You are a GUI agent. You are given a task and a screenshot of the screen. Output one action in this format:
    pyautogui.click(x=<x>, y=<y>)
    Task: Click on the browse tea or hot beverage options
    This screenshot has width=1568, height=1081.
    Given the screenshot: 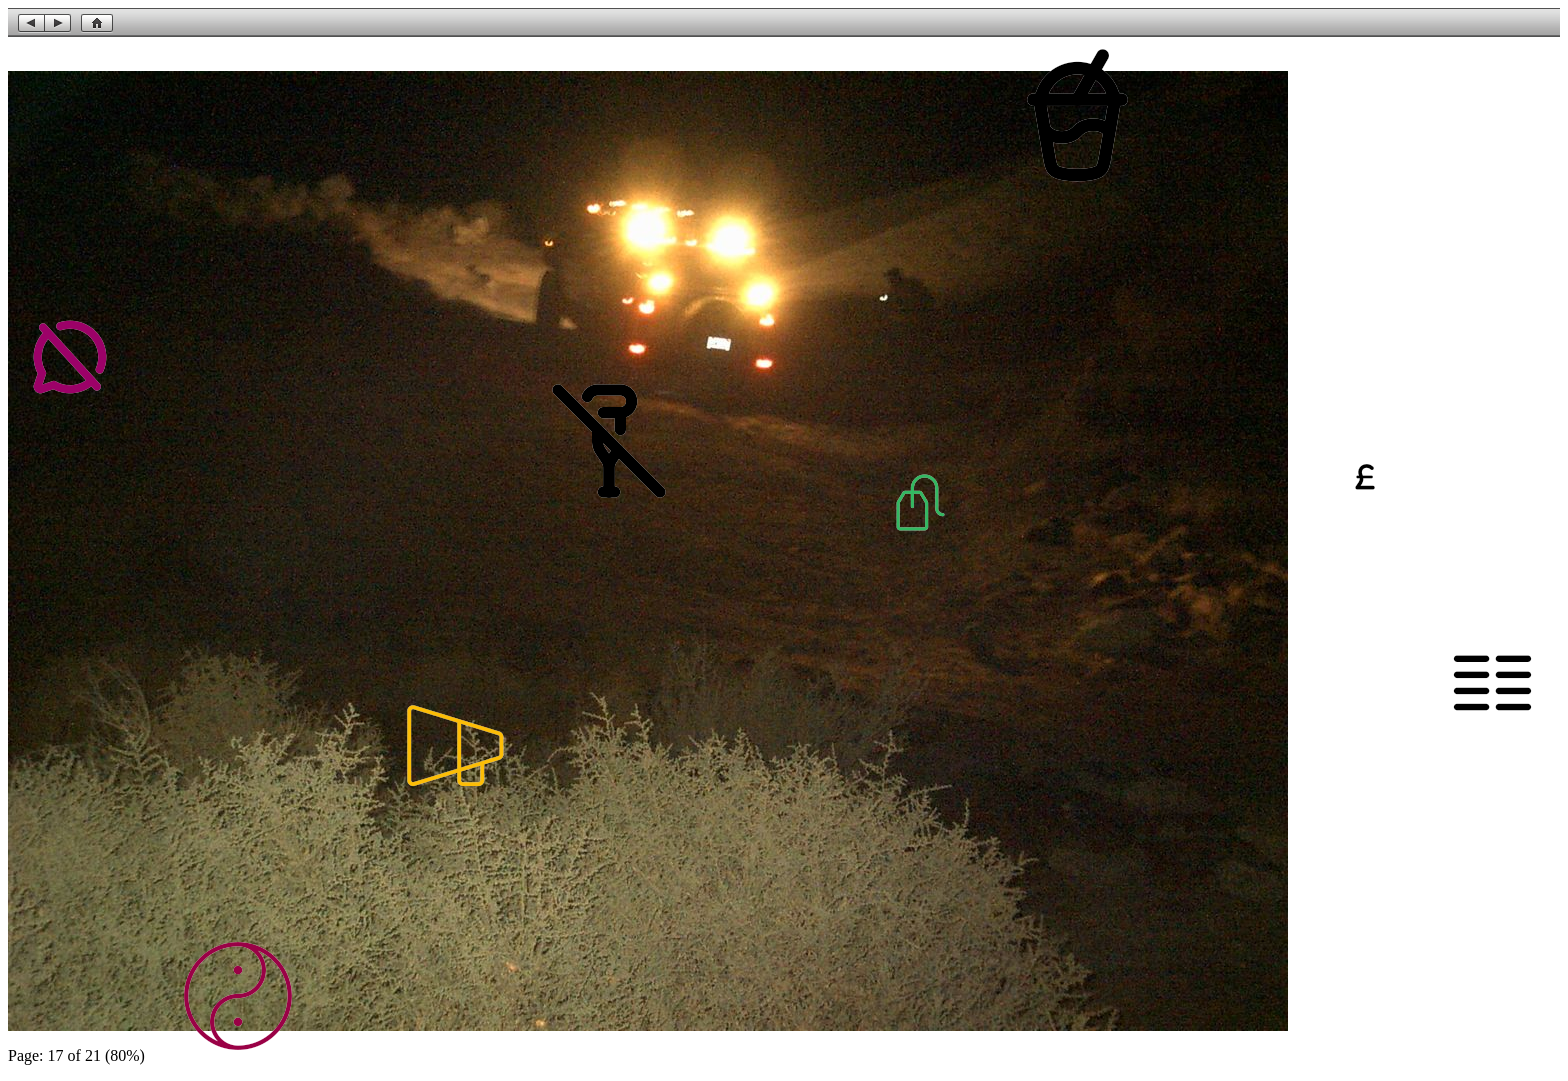 What is the action you would take?
    pyautogui.click(x=918, y=504)
    